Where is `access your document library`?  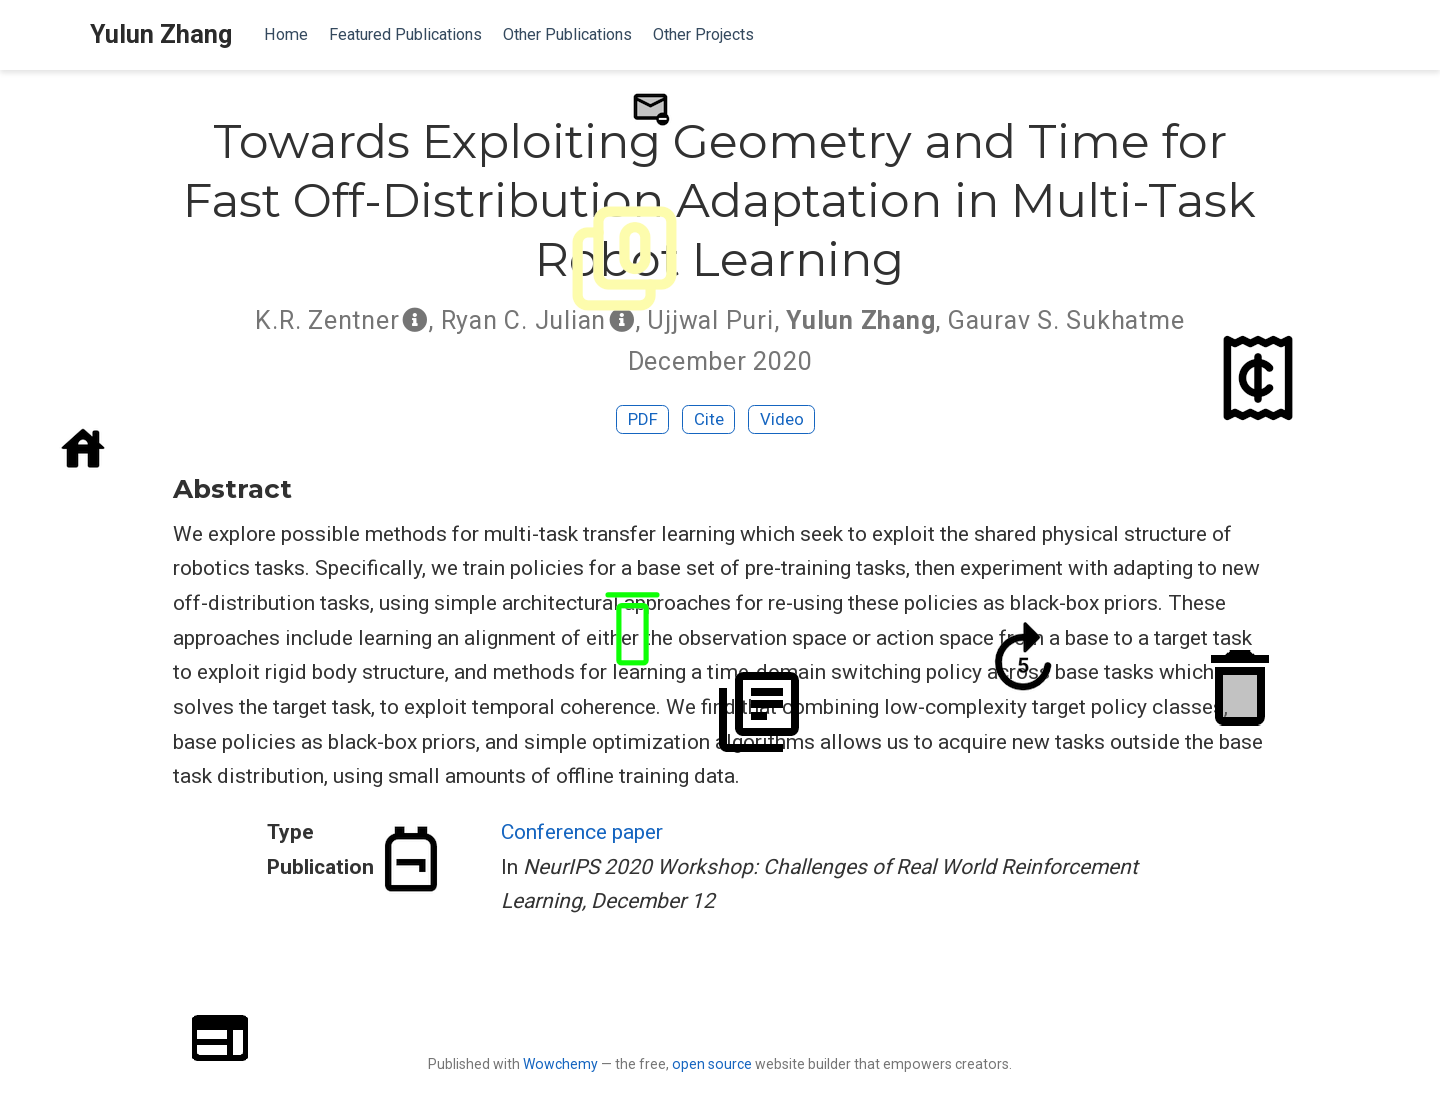
access your document library is located at coordinates (759, 712).